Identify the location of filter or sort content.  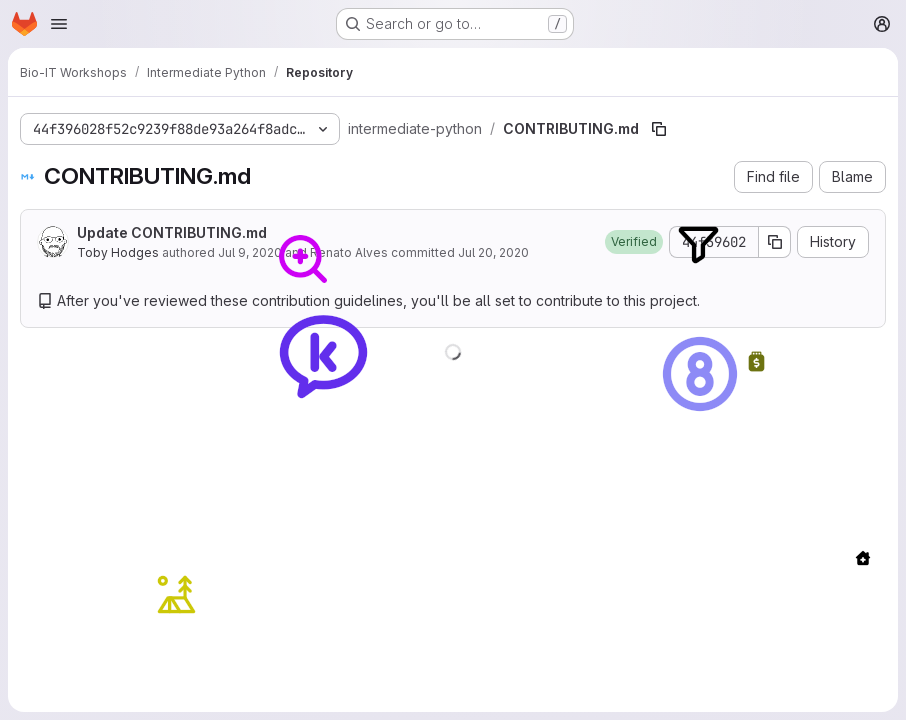
(698, 243).